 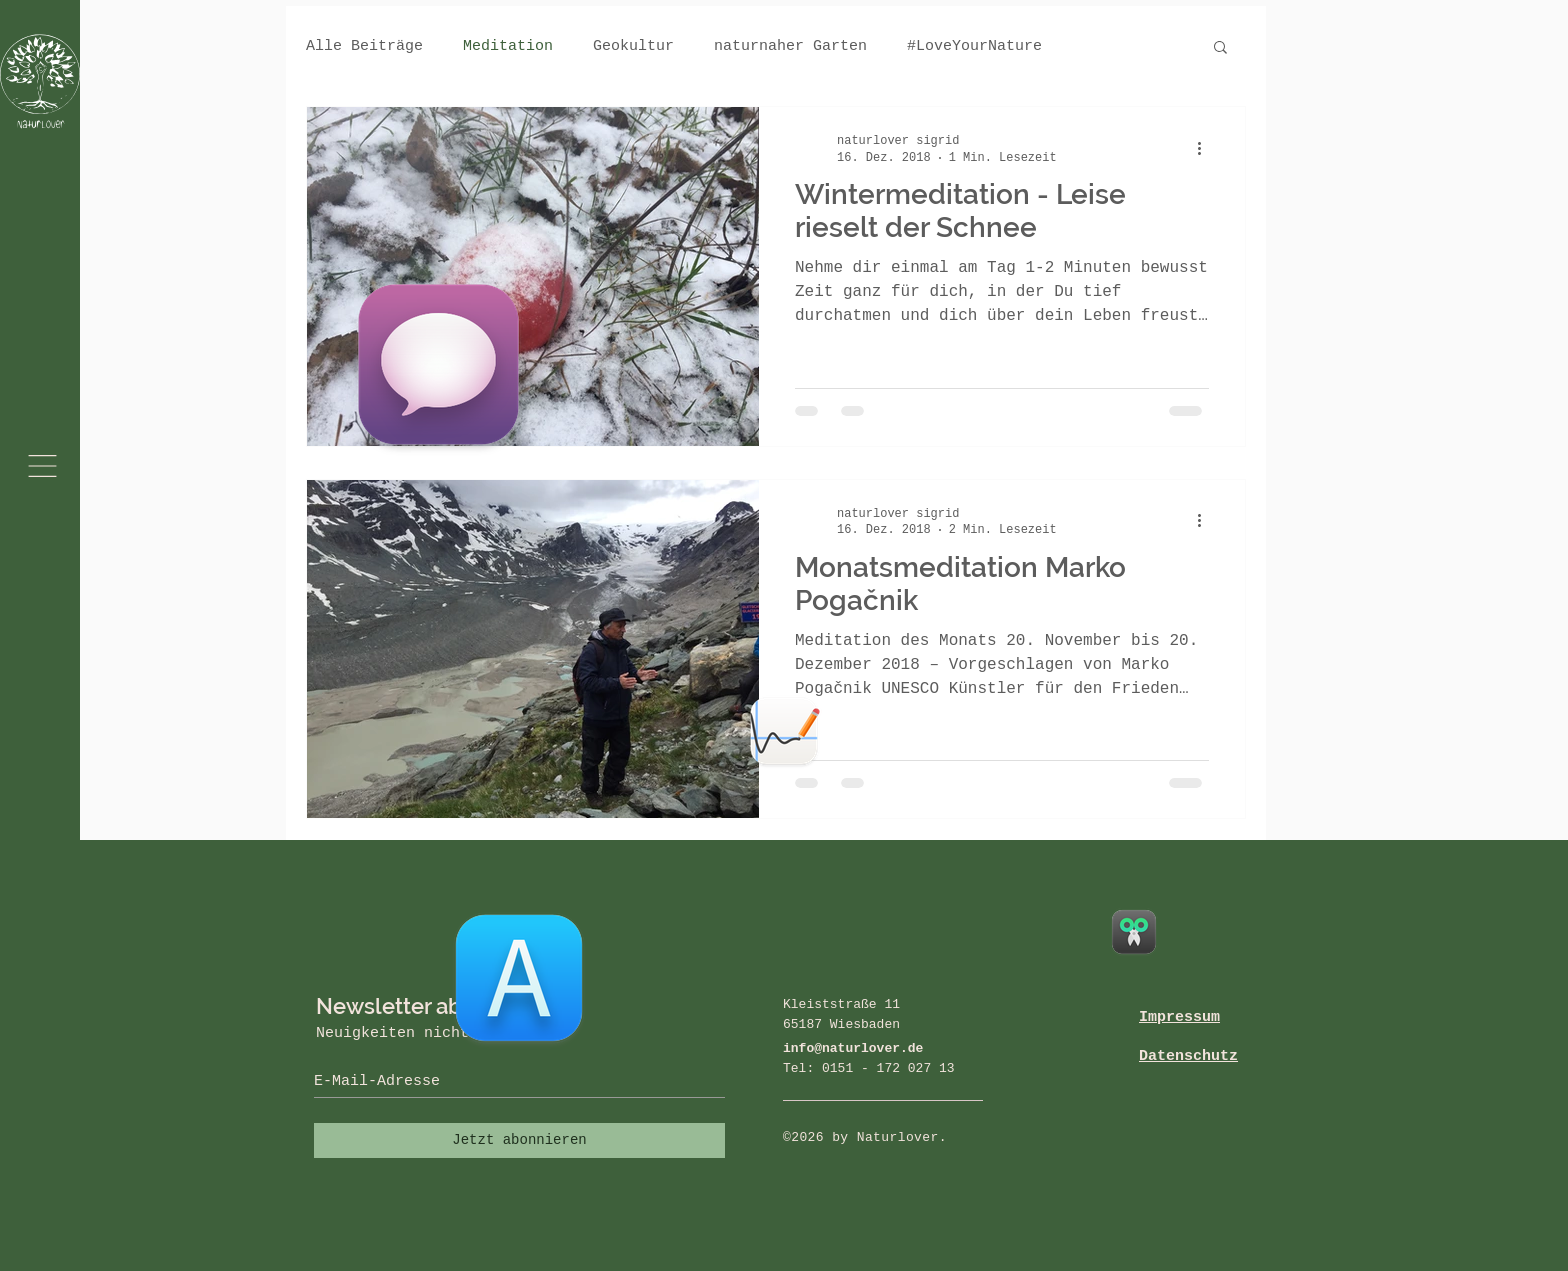 I want to click on open pidgin instant messaging app, so click(x=438, y=364).